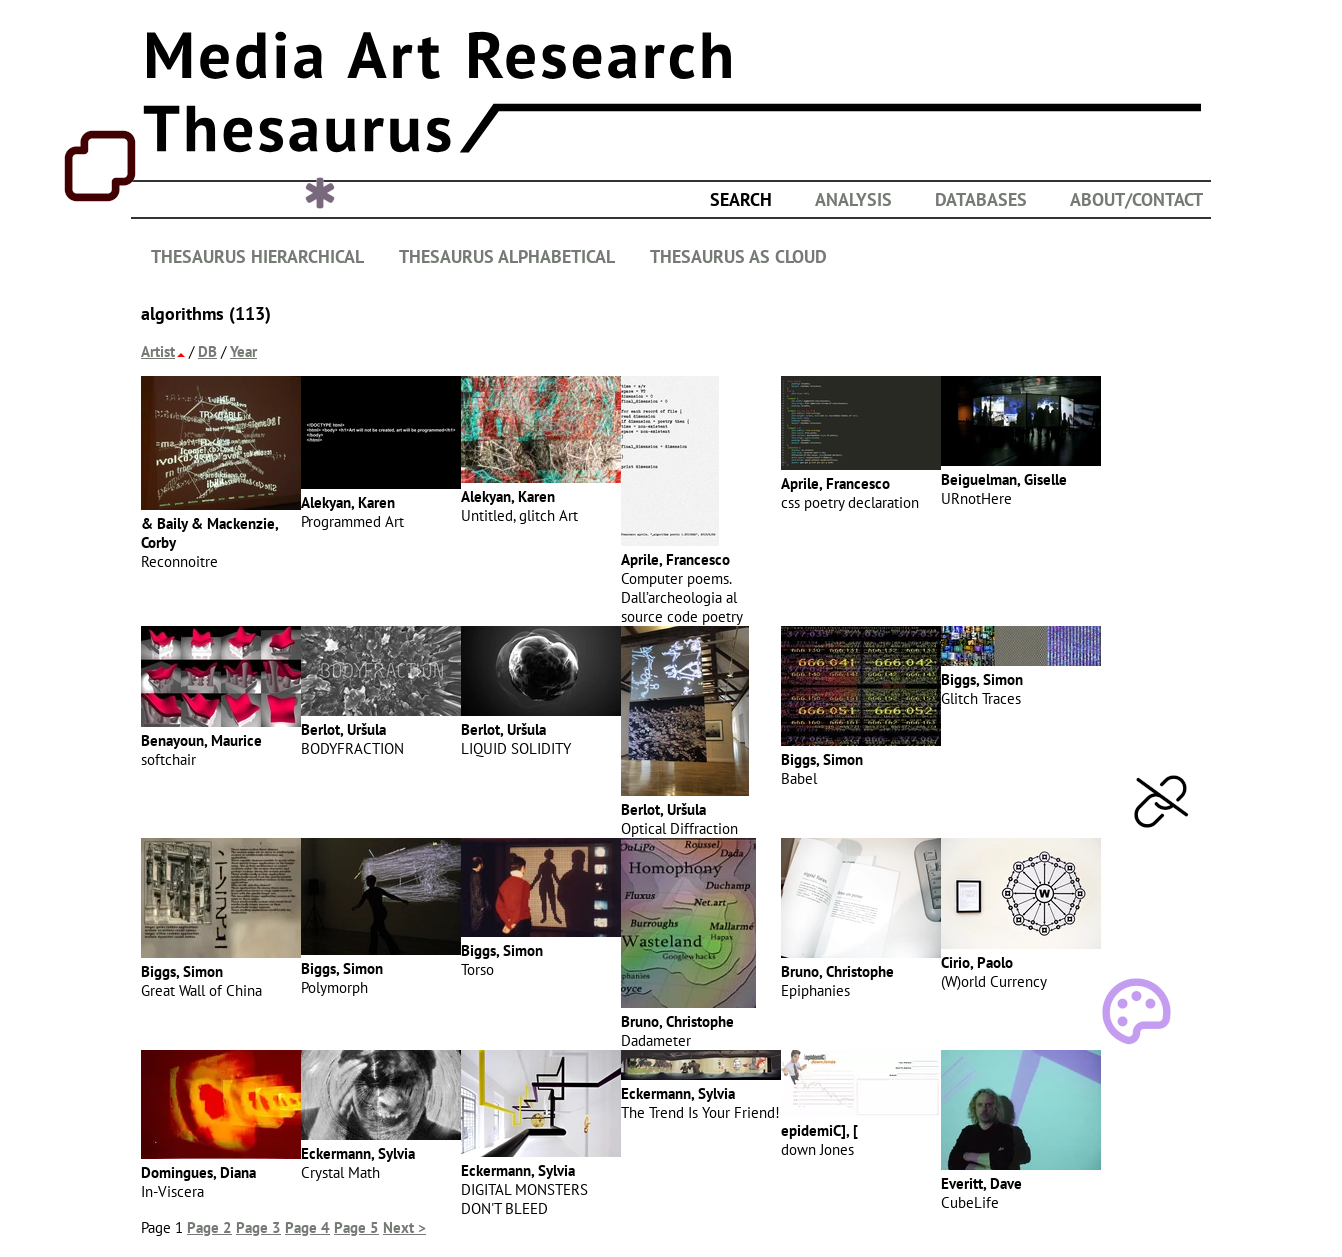  I want to click on combine or merge selected layers, so click(100, 166).